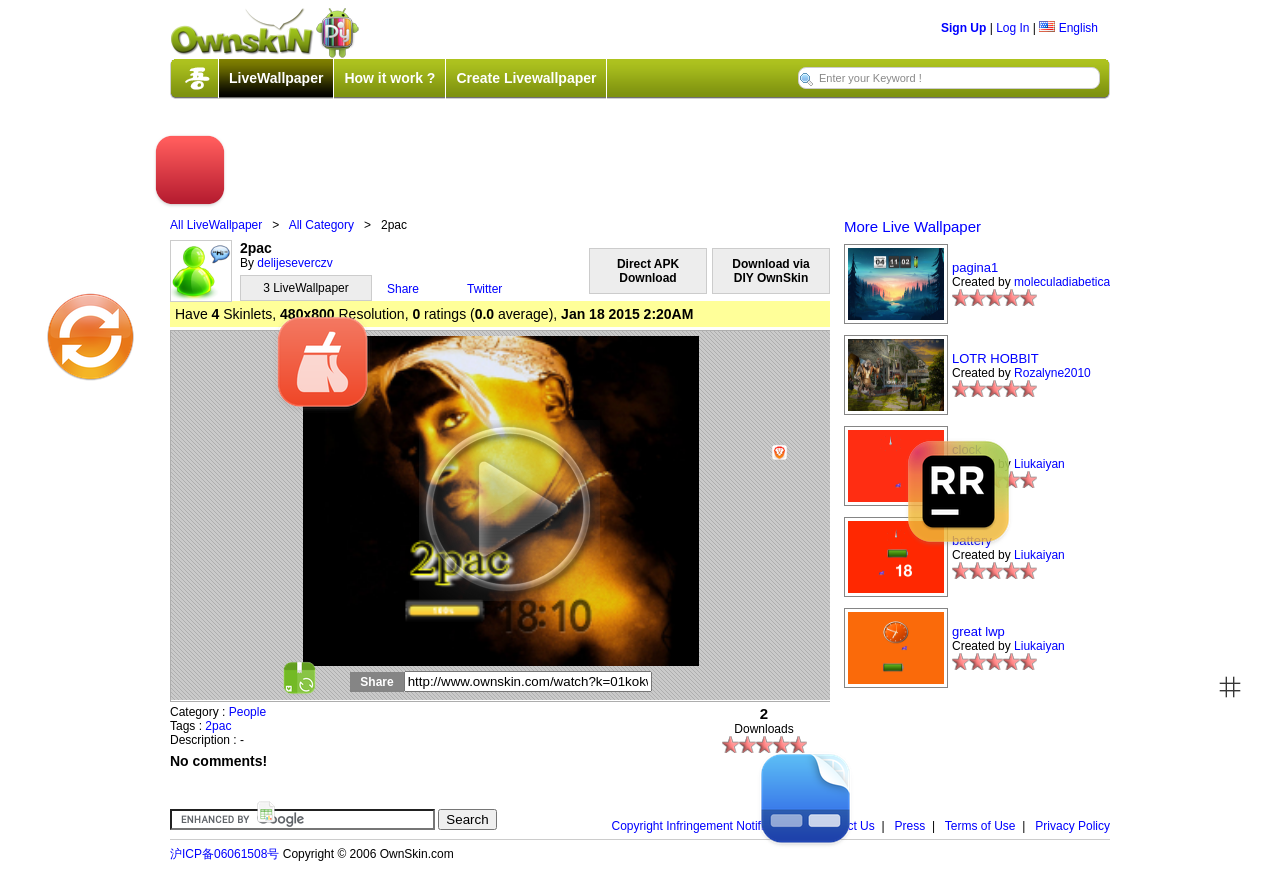 The image size is (1280, 877). I want to click on blank app icon template for customization, so click(190, 170).